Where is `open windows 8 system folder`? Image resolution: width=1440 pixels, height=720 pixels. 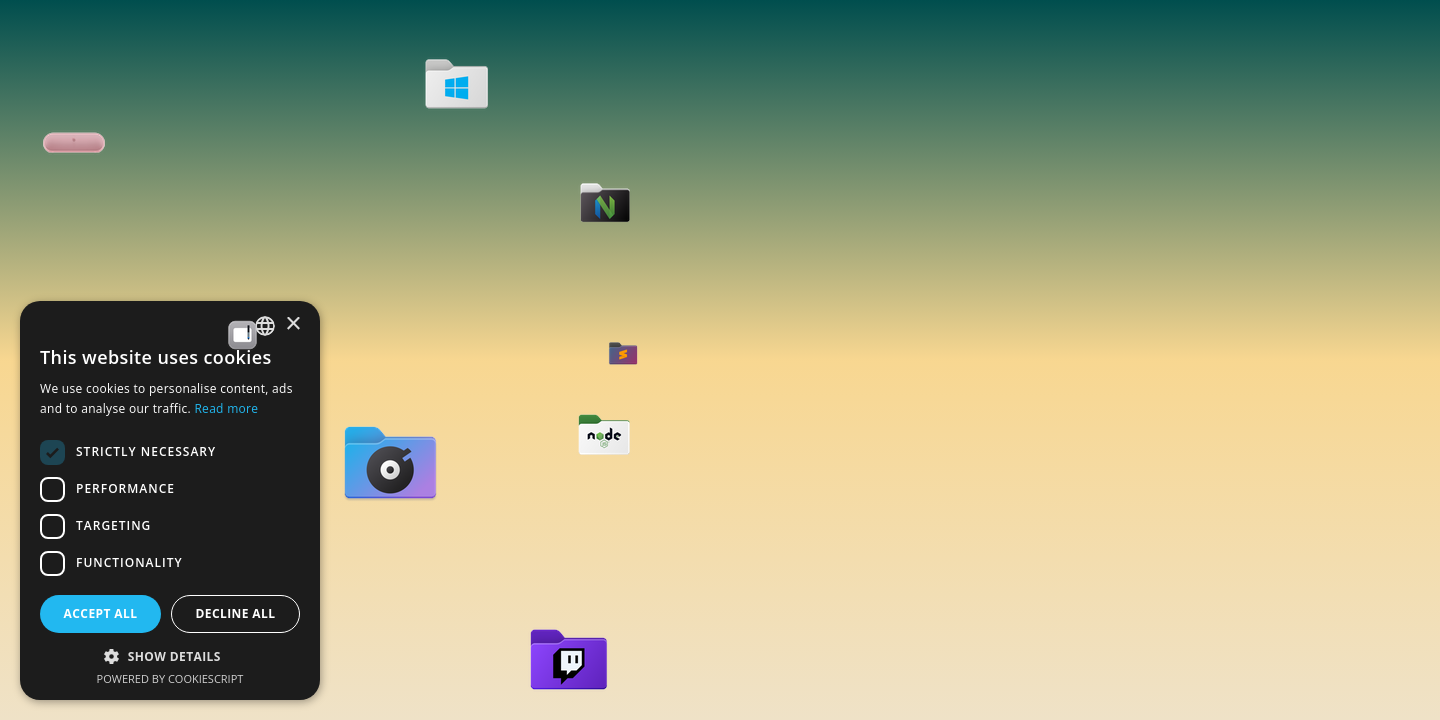 open windows 8 system folder is located at coordinates (456, 85).